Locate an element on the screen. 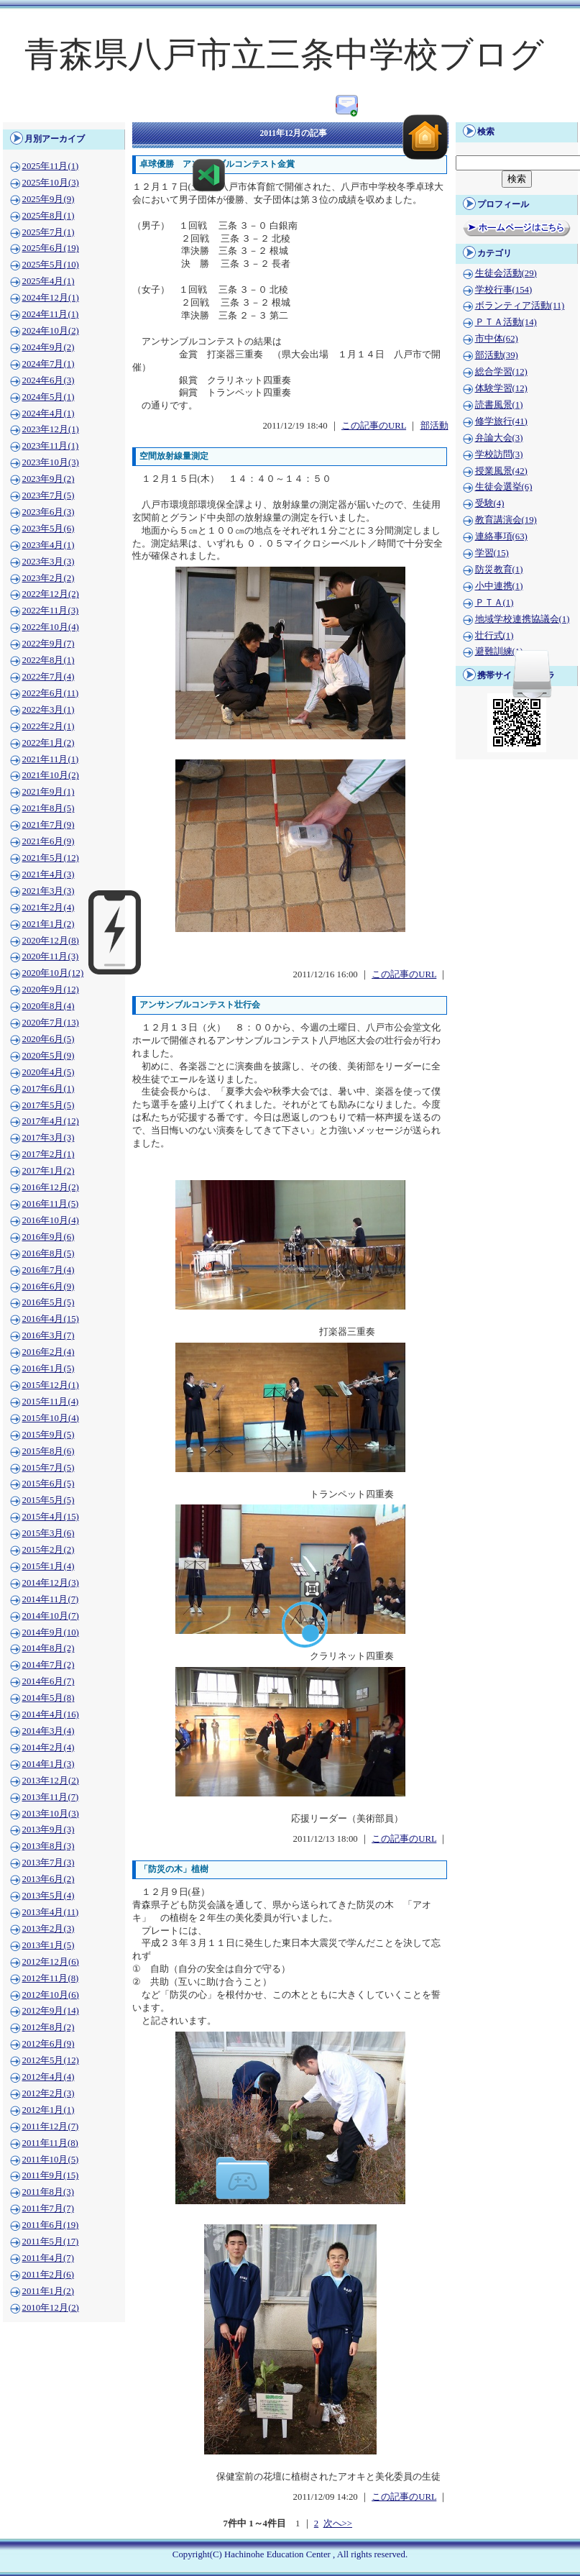 This screenshot has width=580, height=2576. open gnome boxes virtual machine manager is located at coordinates (312, 1589).